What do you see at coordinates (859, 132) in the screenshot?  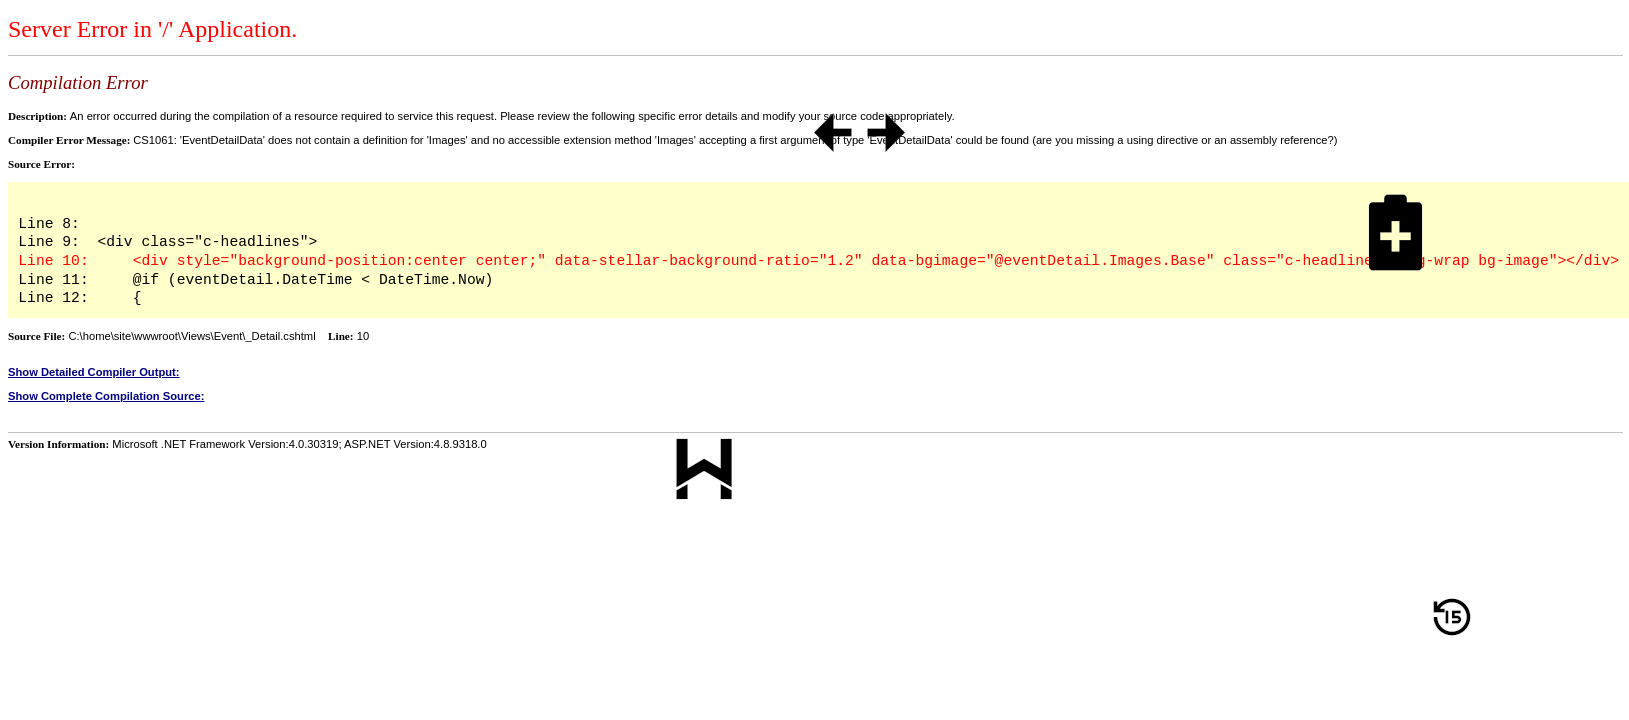 I see `expand content horizontally` at bounding box center [859, 132].